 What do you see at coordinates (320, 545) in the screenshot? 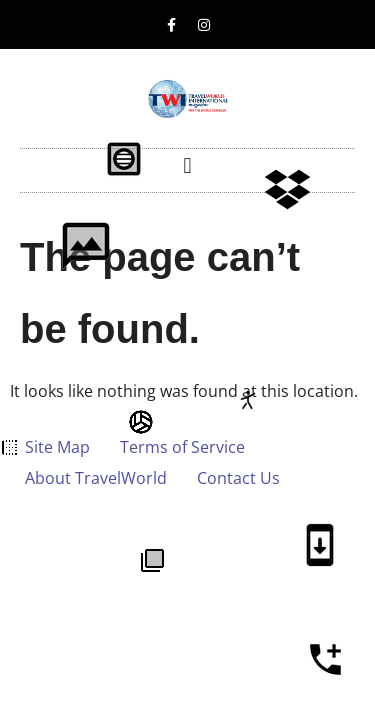
I see `download a system update to your device` at bounding box center [320, 545].